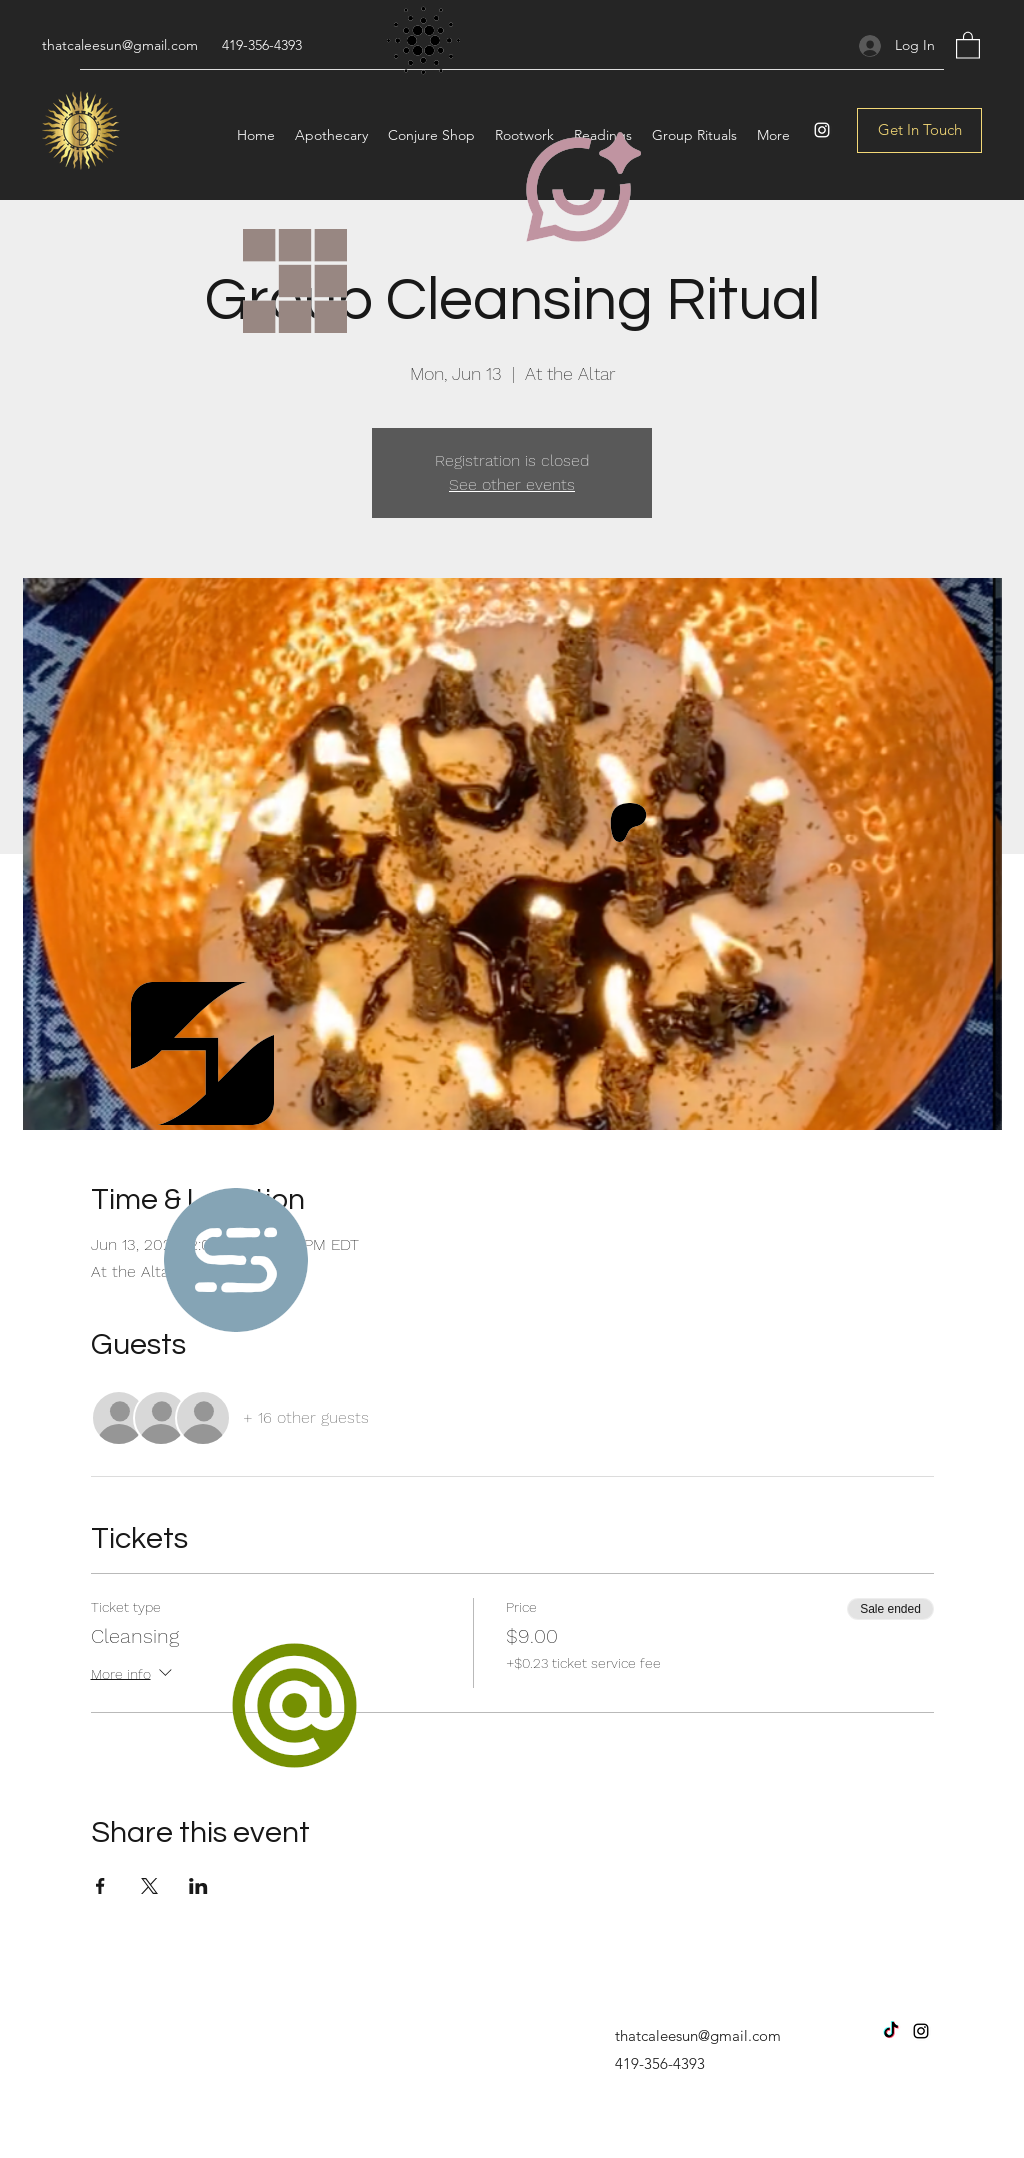 The image size is (1024, 2158). I want to click on visit patreon page, so click(628, 822).